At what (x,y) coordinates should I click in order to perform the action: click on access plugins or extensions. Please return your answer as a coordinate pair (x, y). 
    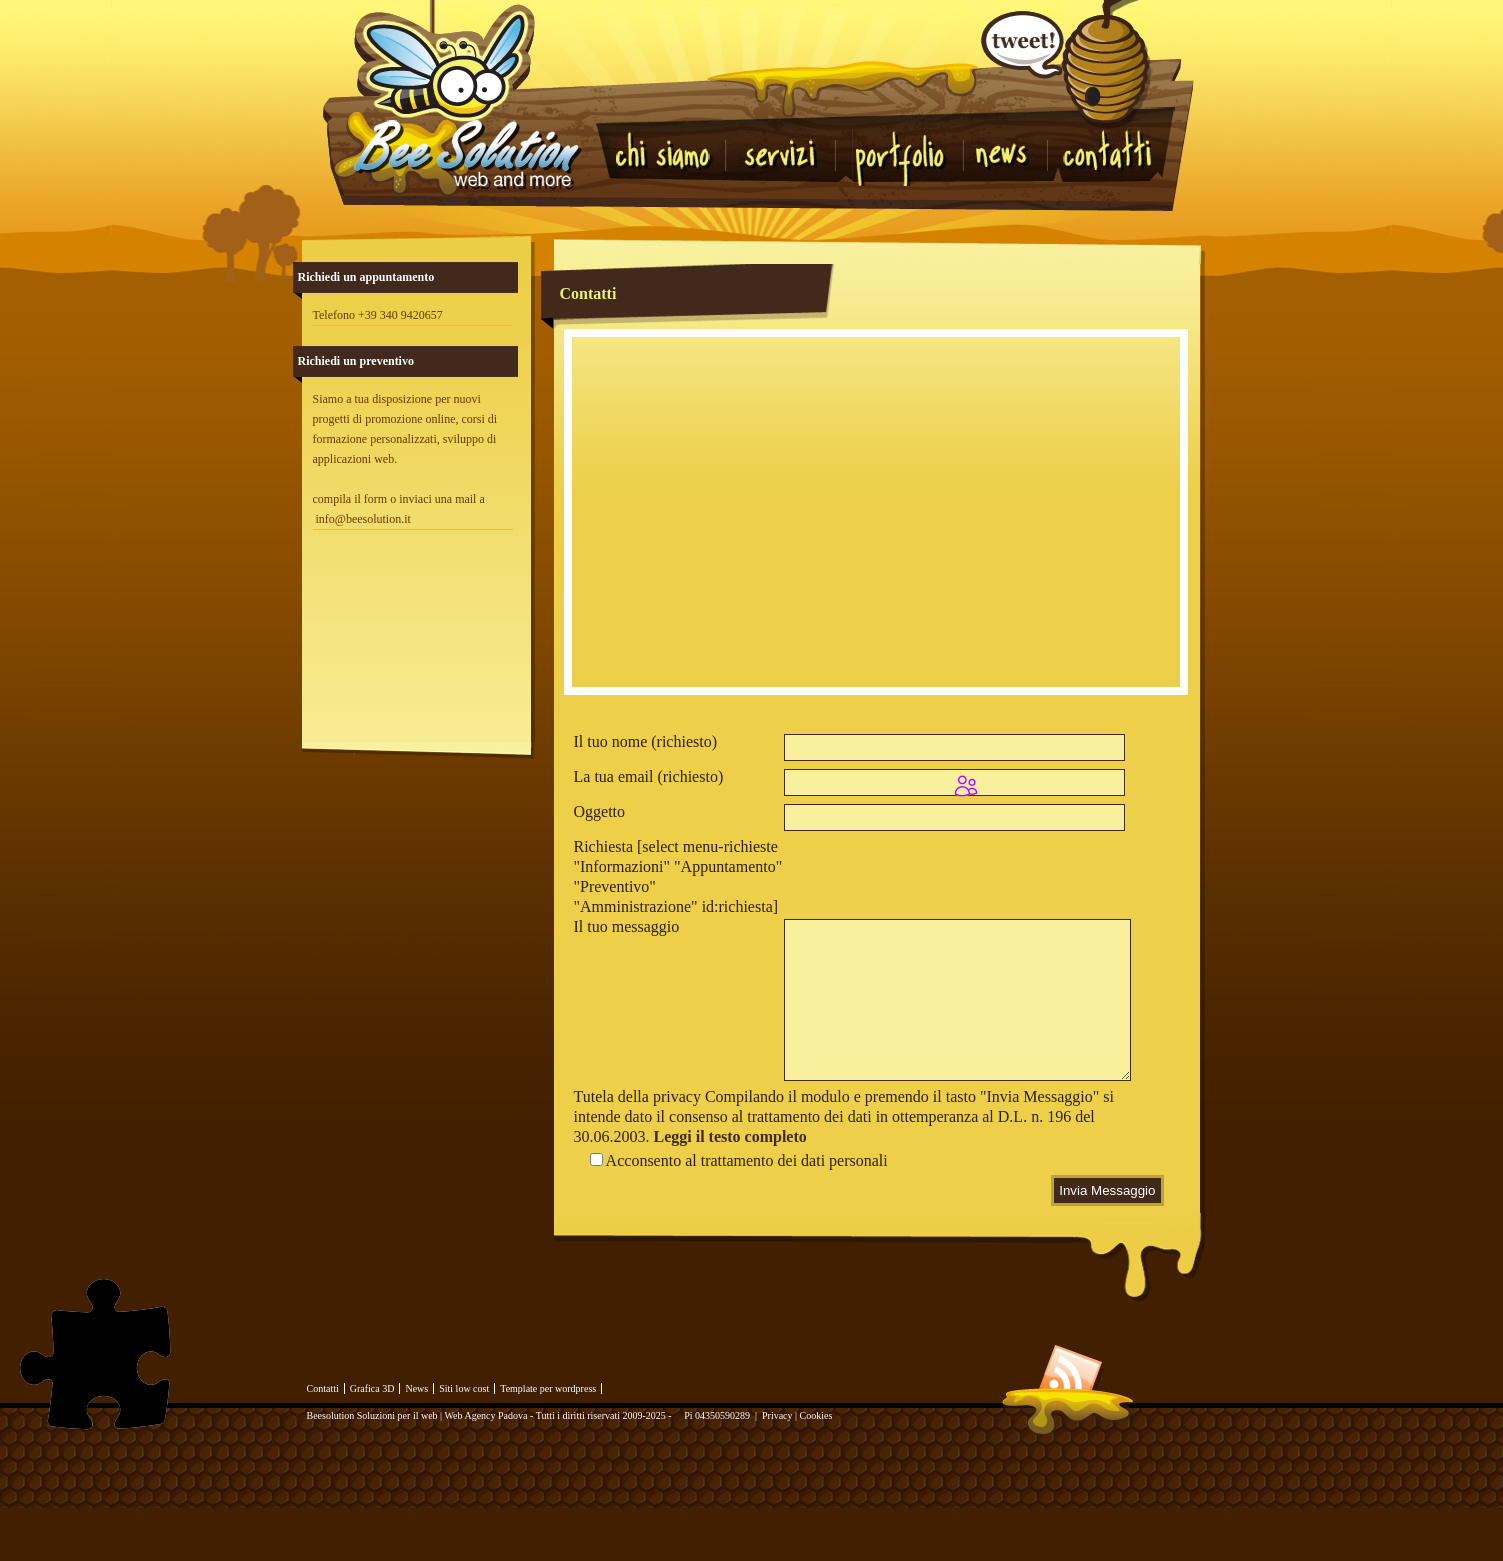
    Looking at the image, I should click on (98, 1357).